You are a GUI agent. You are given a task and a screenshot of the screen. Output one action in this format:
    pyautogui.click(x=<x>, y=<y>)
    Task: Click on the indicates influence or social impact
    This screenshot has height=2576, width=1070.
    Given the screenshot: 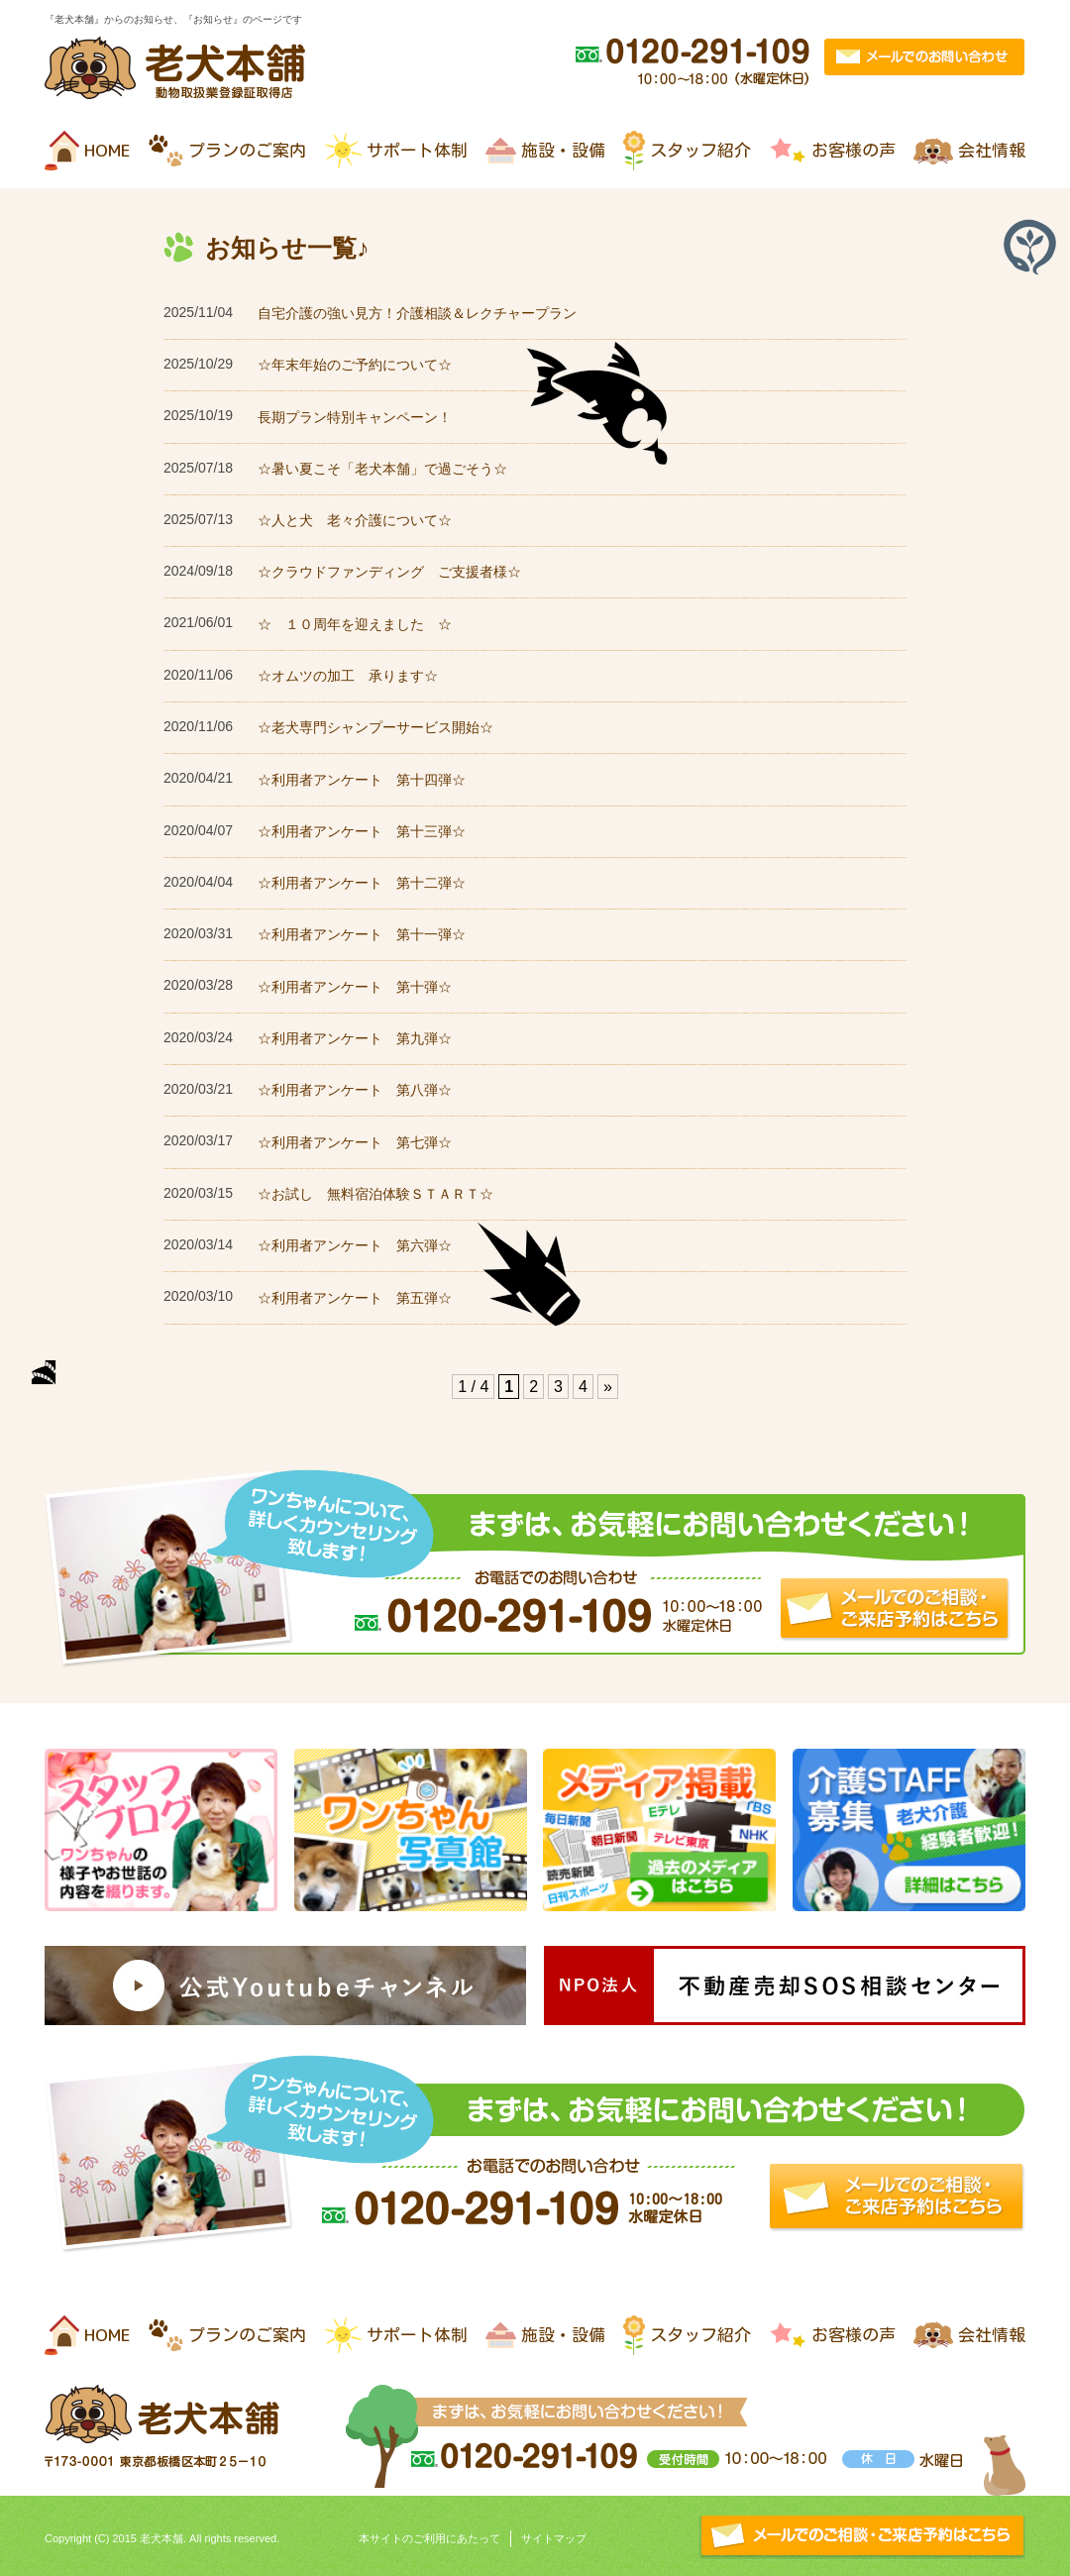 What is the action you would take?
    pyautogui.click(x=528, y=1274)
    